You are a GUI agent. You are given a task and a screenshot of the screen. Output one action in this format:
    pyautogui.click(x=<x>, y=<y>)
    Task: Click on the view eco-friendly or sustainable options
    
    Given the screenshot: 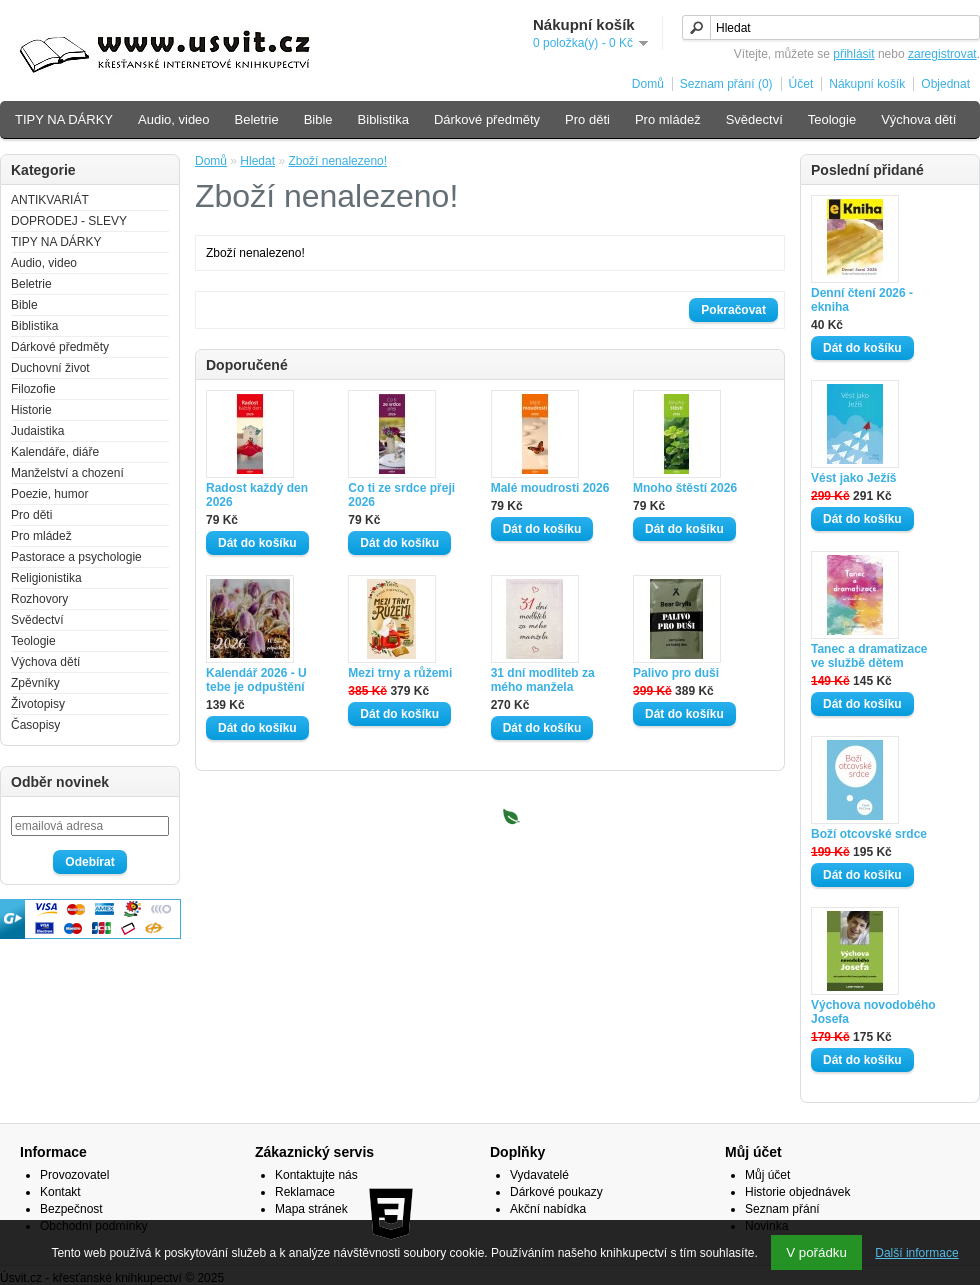 What is the action you would take?
    pyautogui.click(x=511, y=816)
    